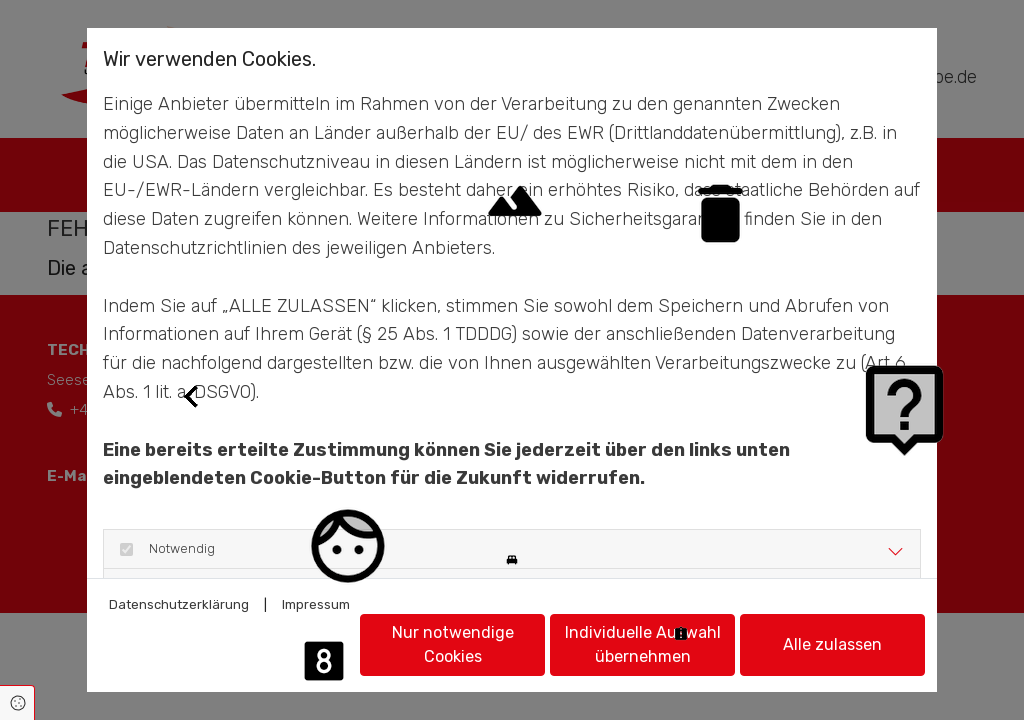 This screenshot has width=1024, height=720. I want to click on indicates item number eight in a list or sequence, so click(324, 661).